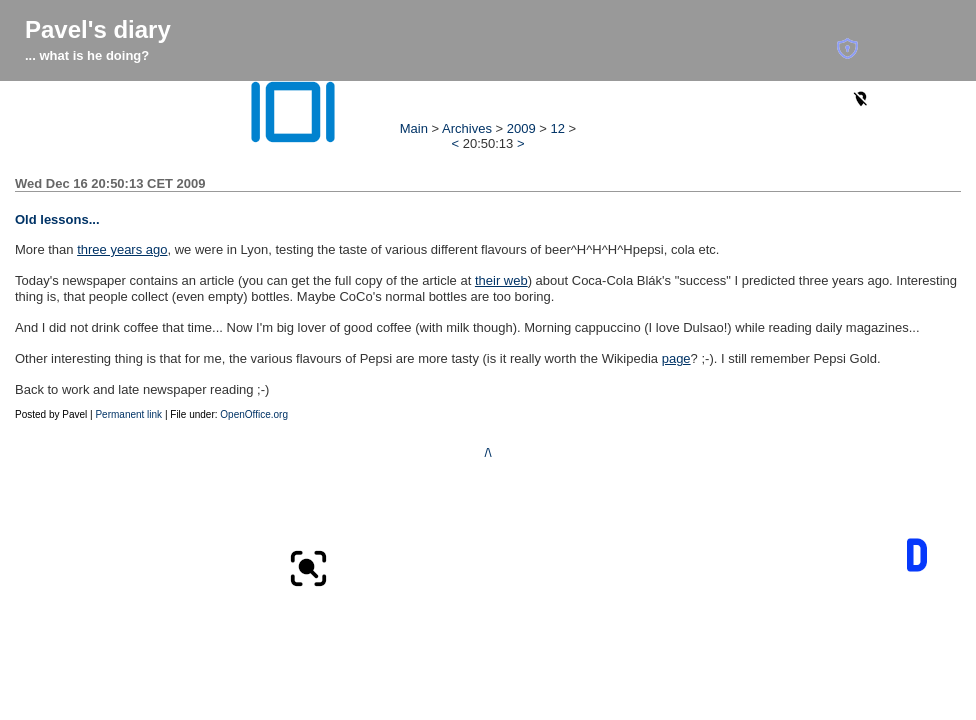 Image resolution: width=976 pixels, height=720 pixels. Describe the element at coordinates (861, 99) in the screenshot. I see `disable location services` at that location.